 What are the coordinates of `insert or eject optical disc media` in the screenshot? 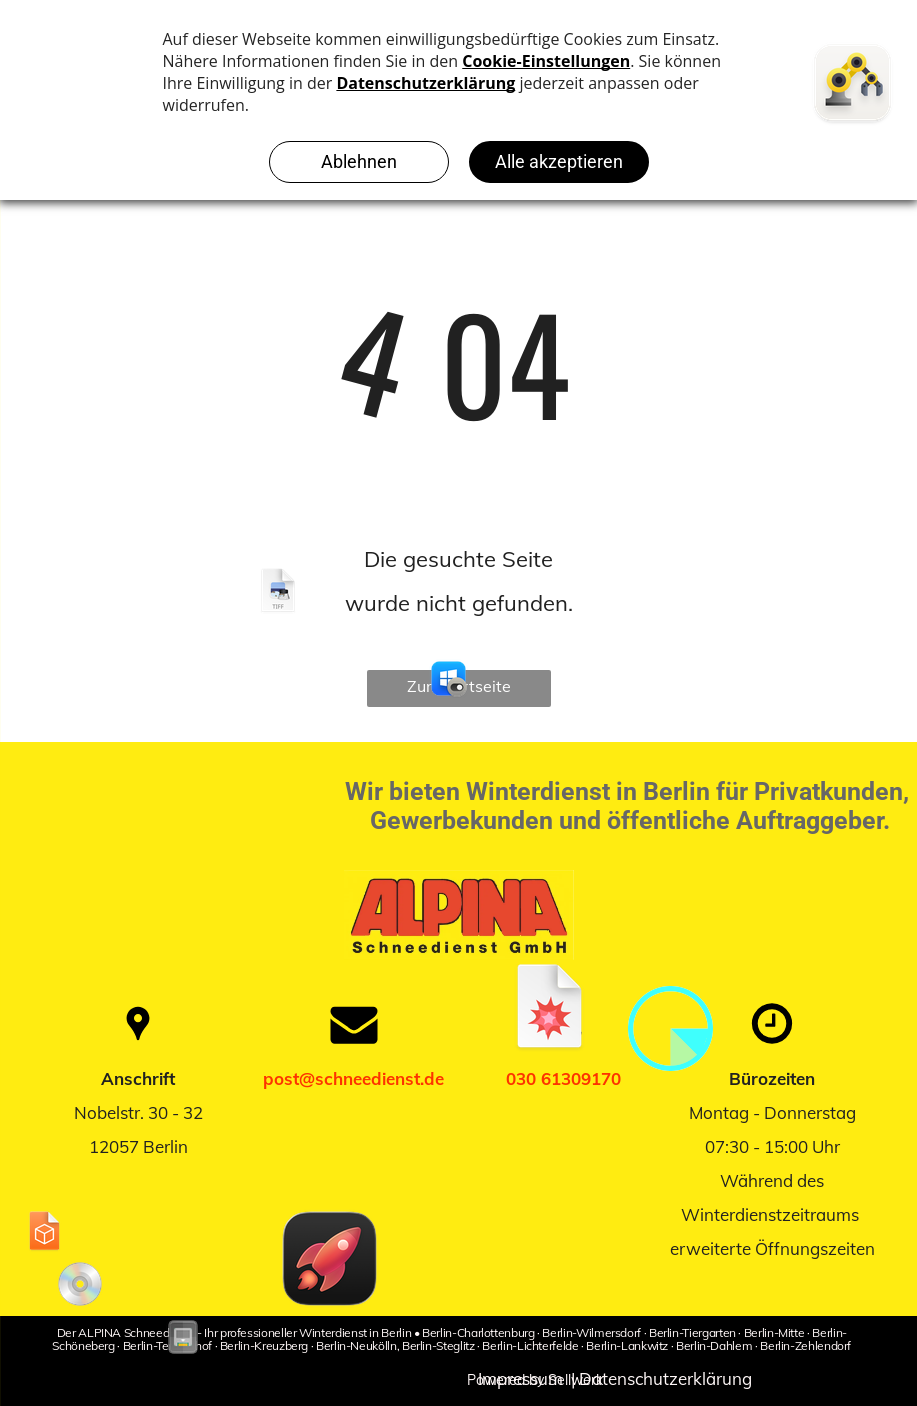 It's located at (80, 1284).